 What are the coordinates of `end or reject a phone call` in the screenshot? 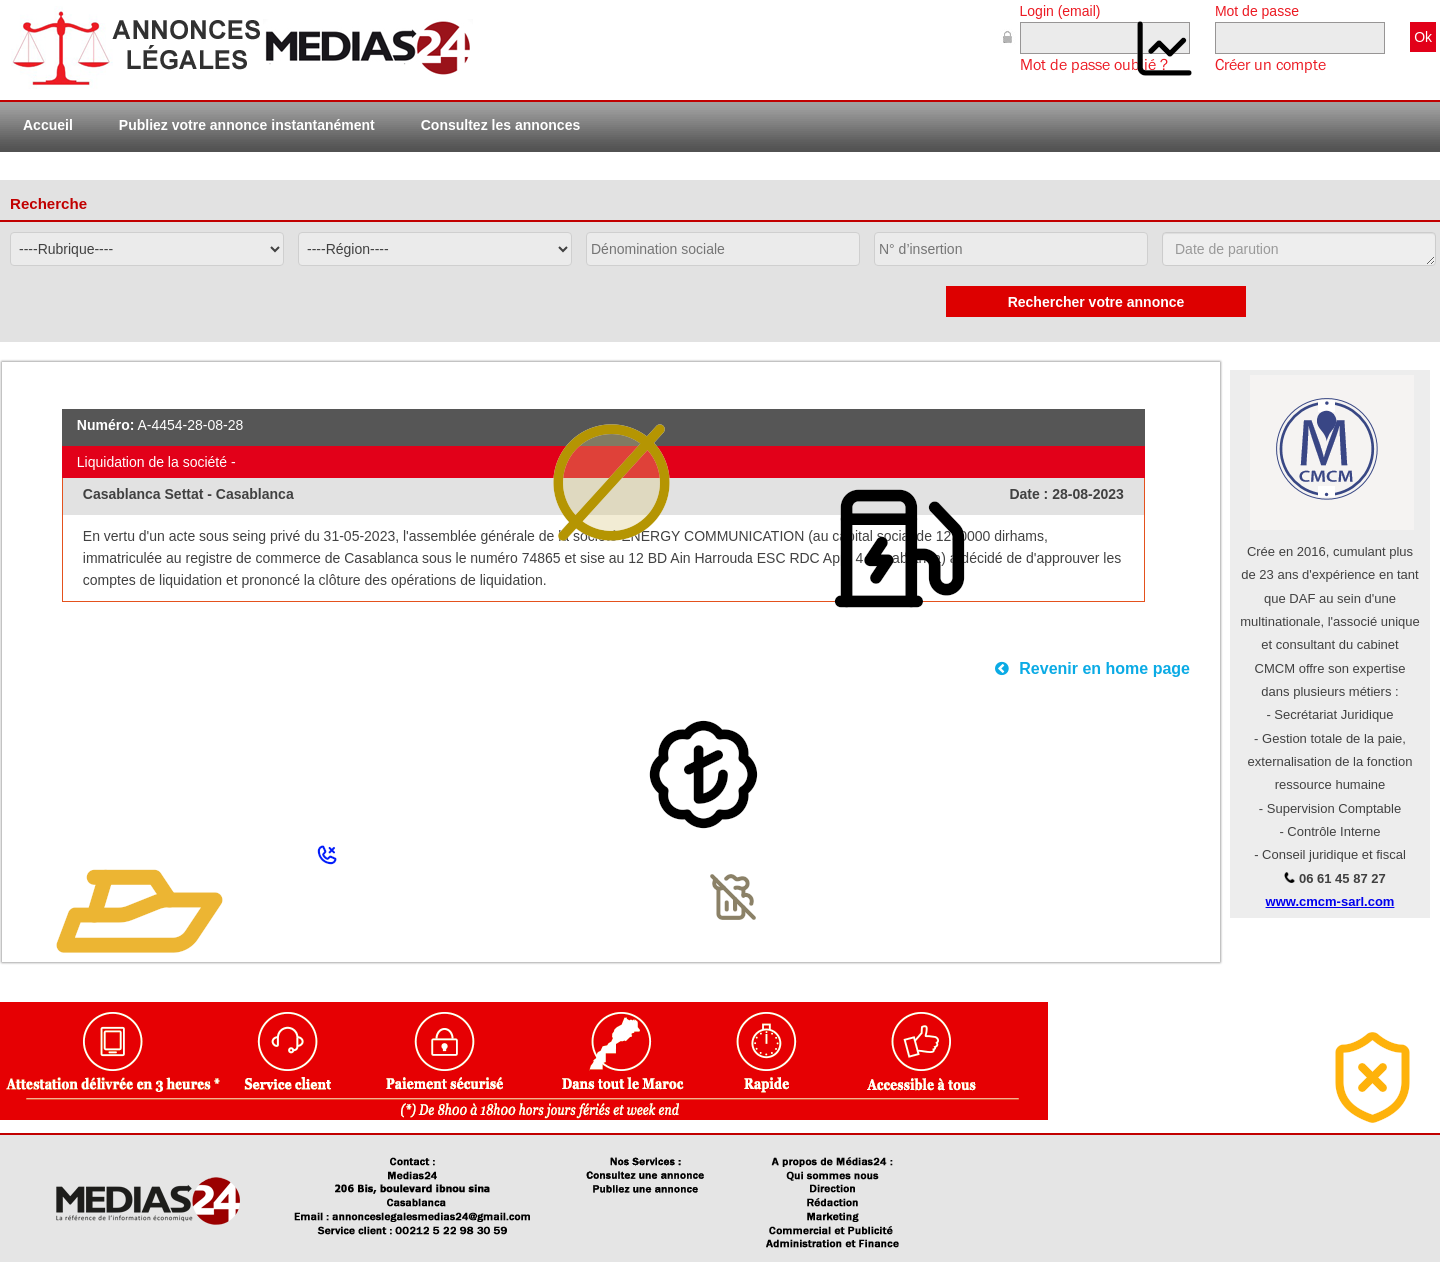 It's located at (327, 854).